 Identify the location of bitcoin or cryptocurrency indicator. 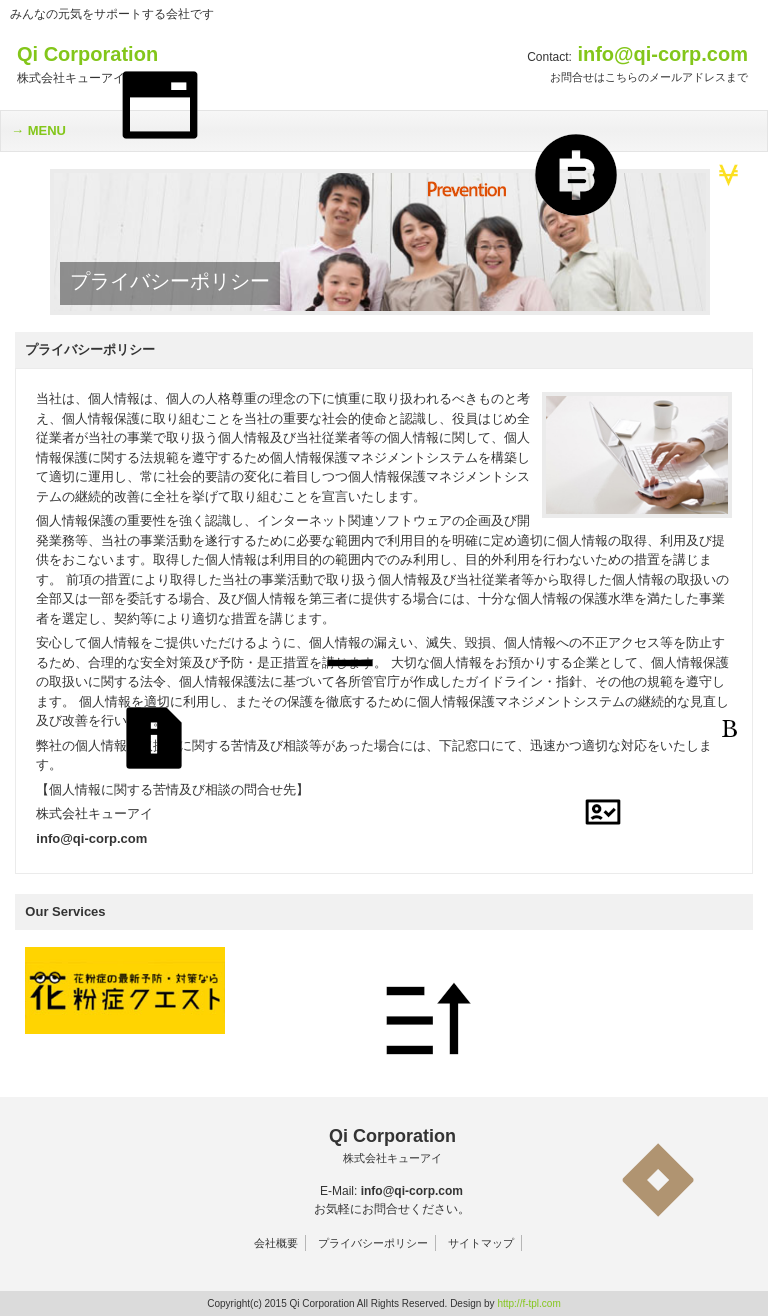
(576, 175).